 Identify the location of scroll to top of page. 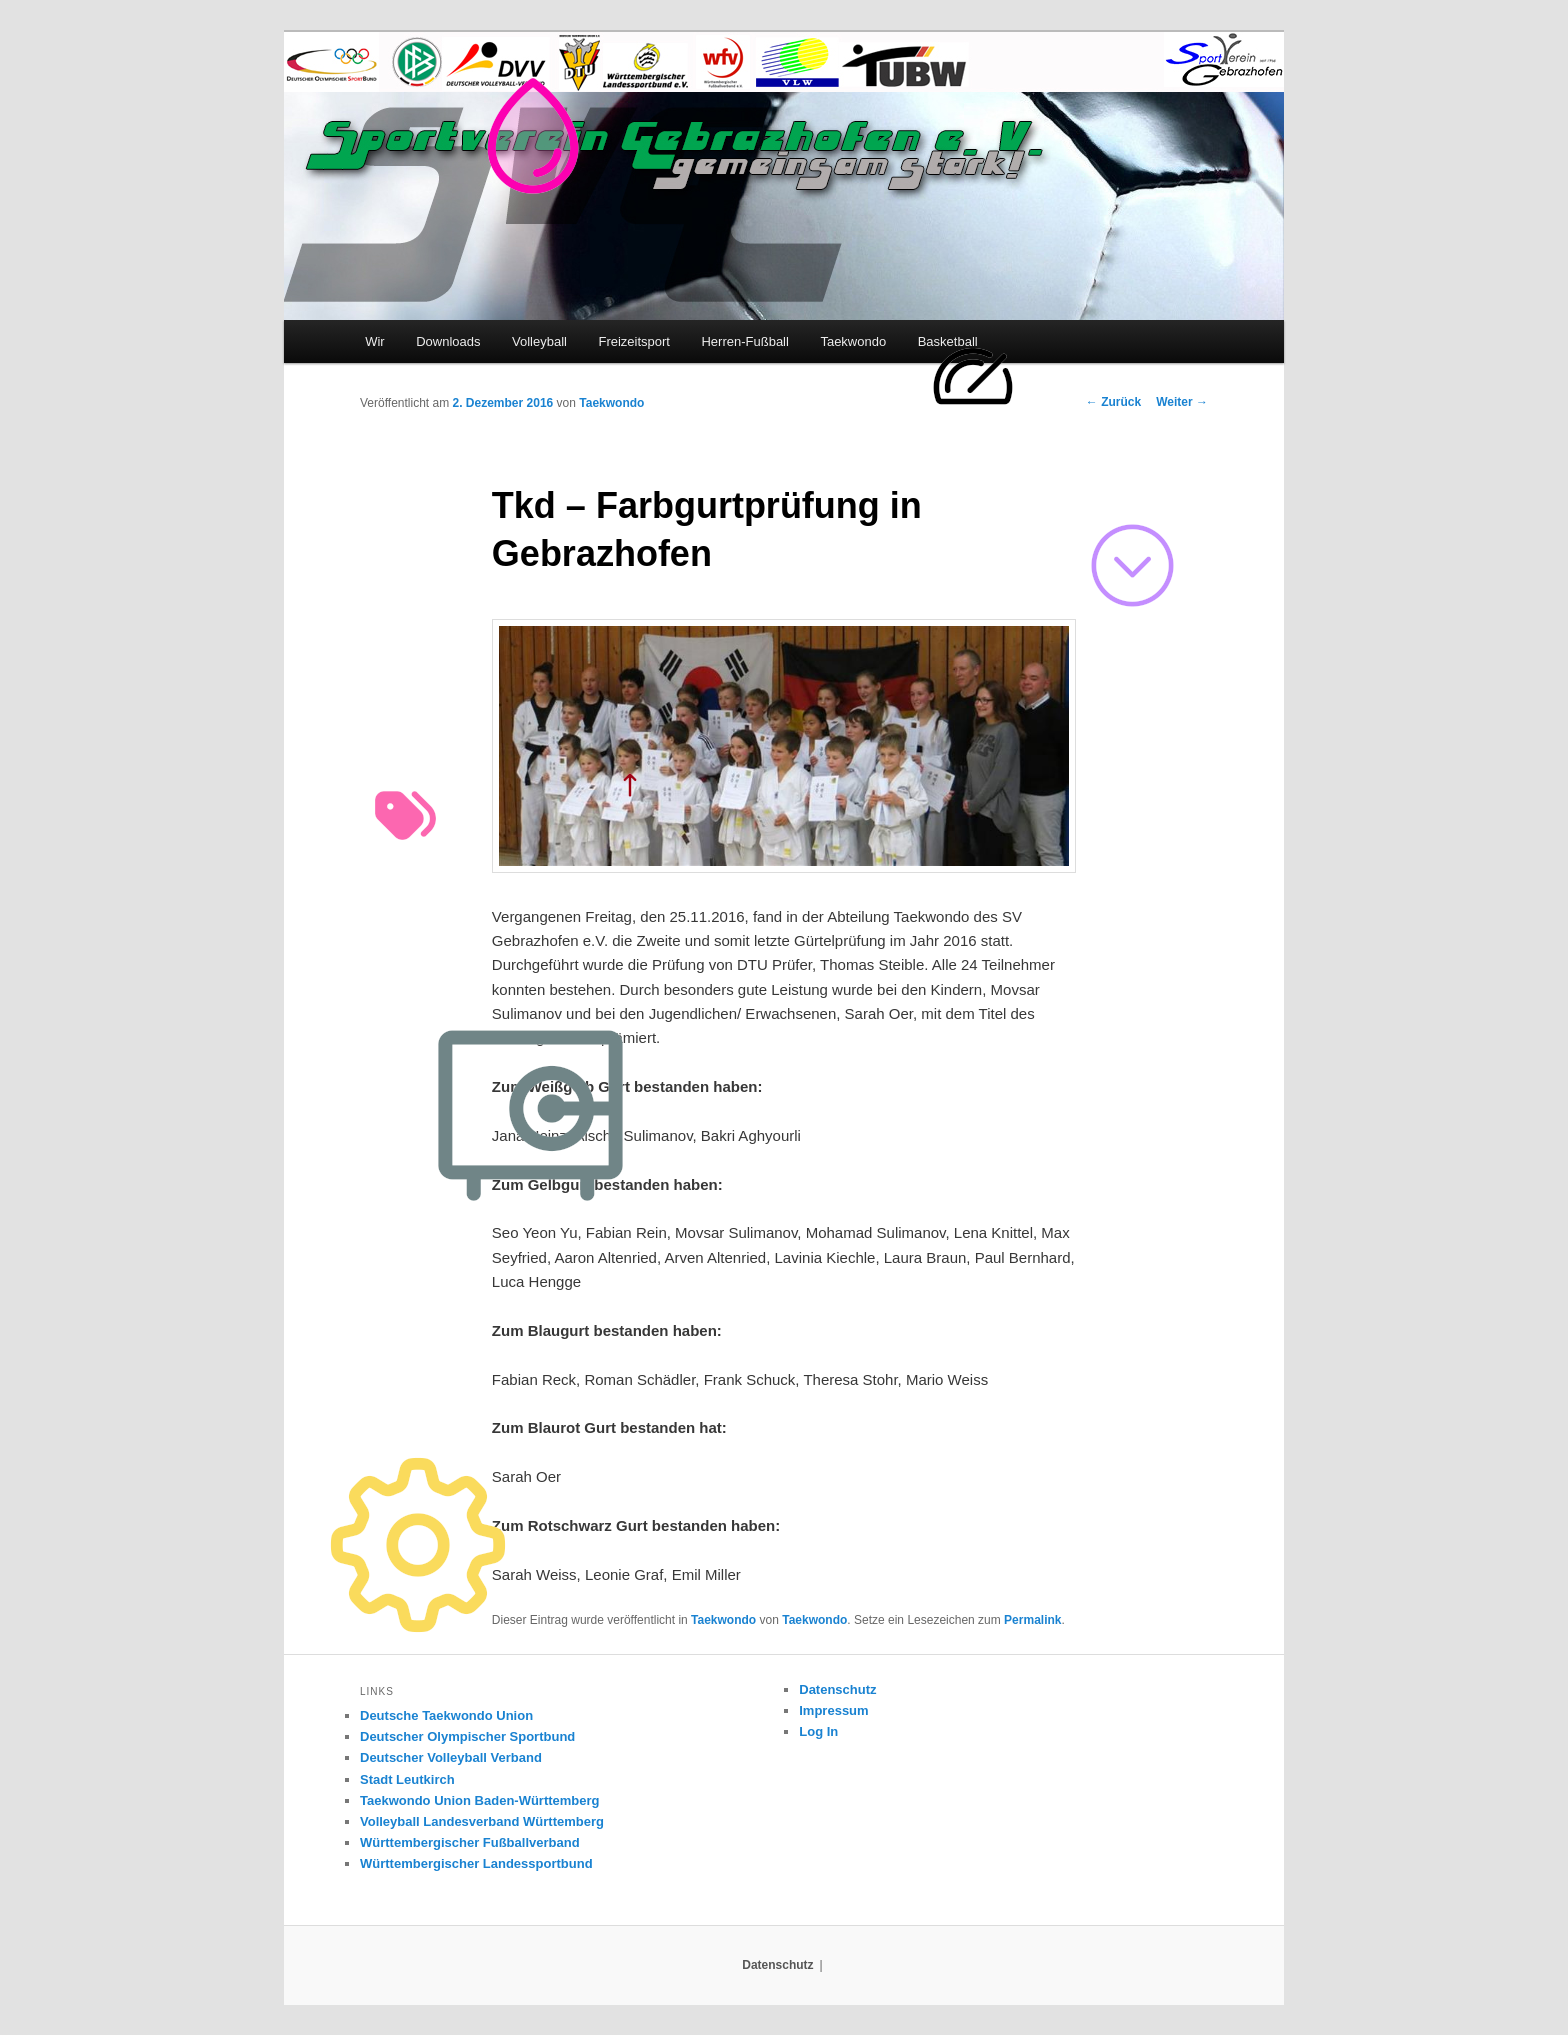
(630, 785).